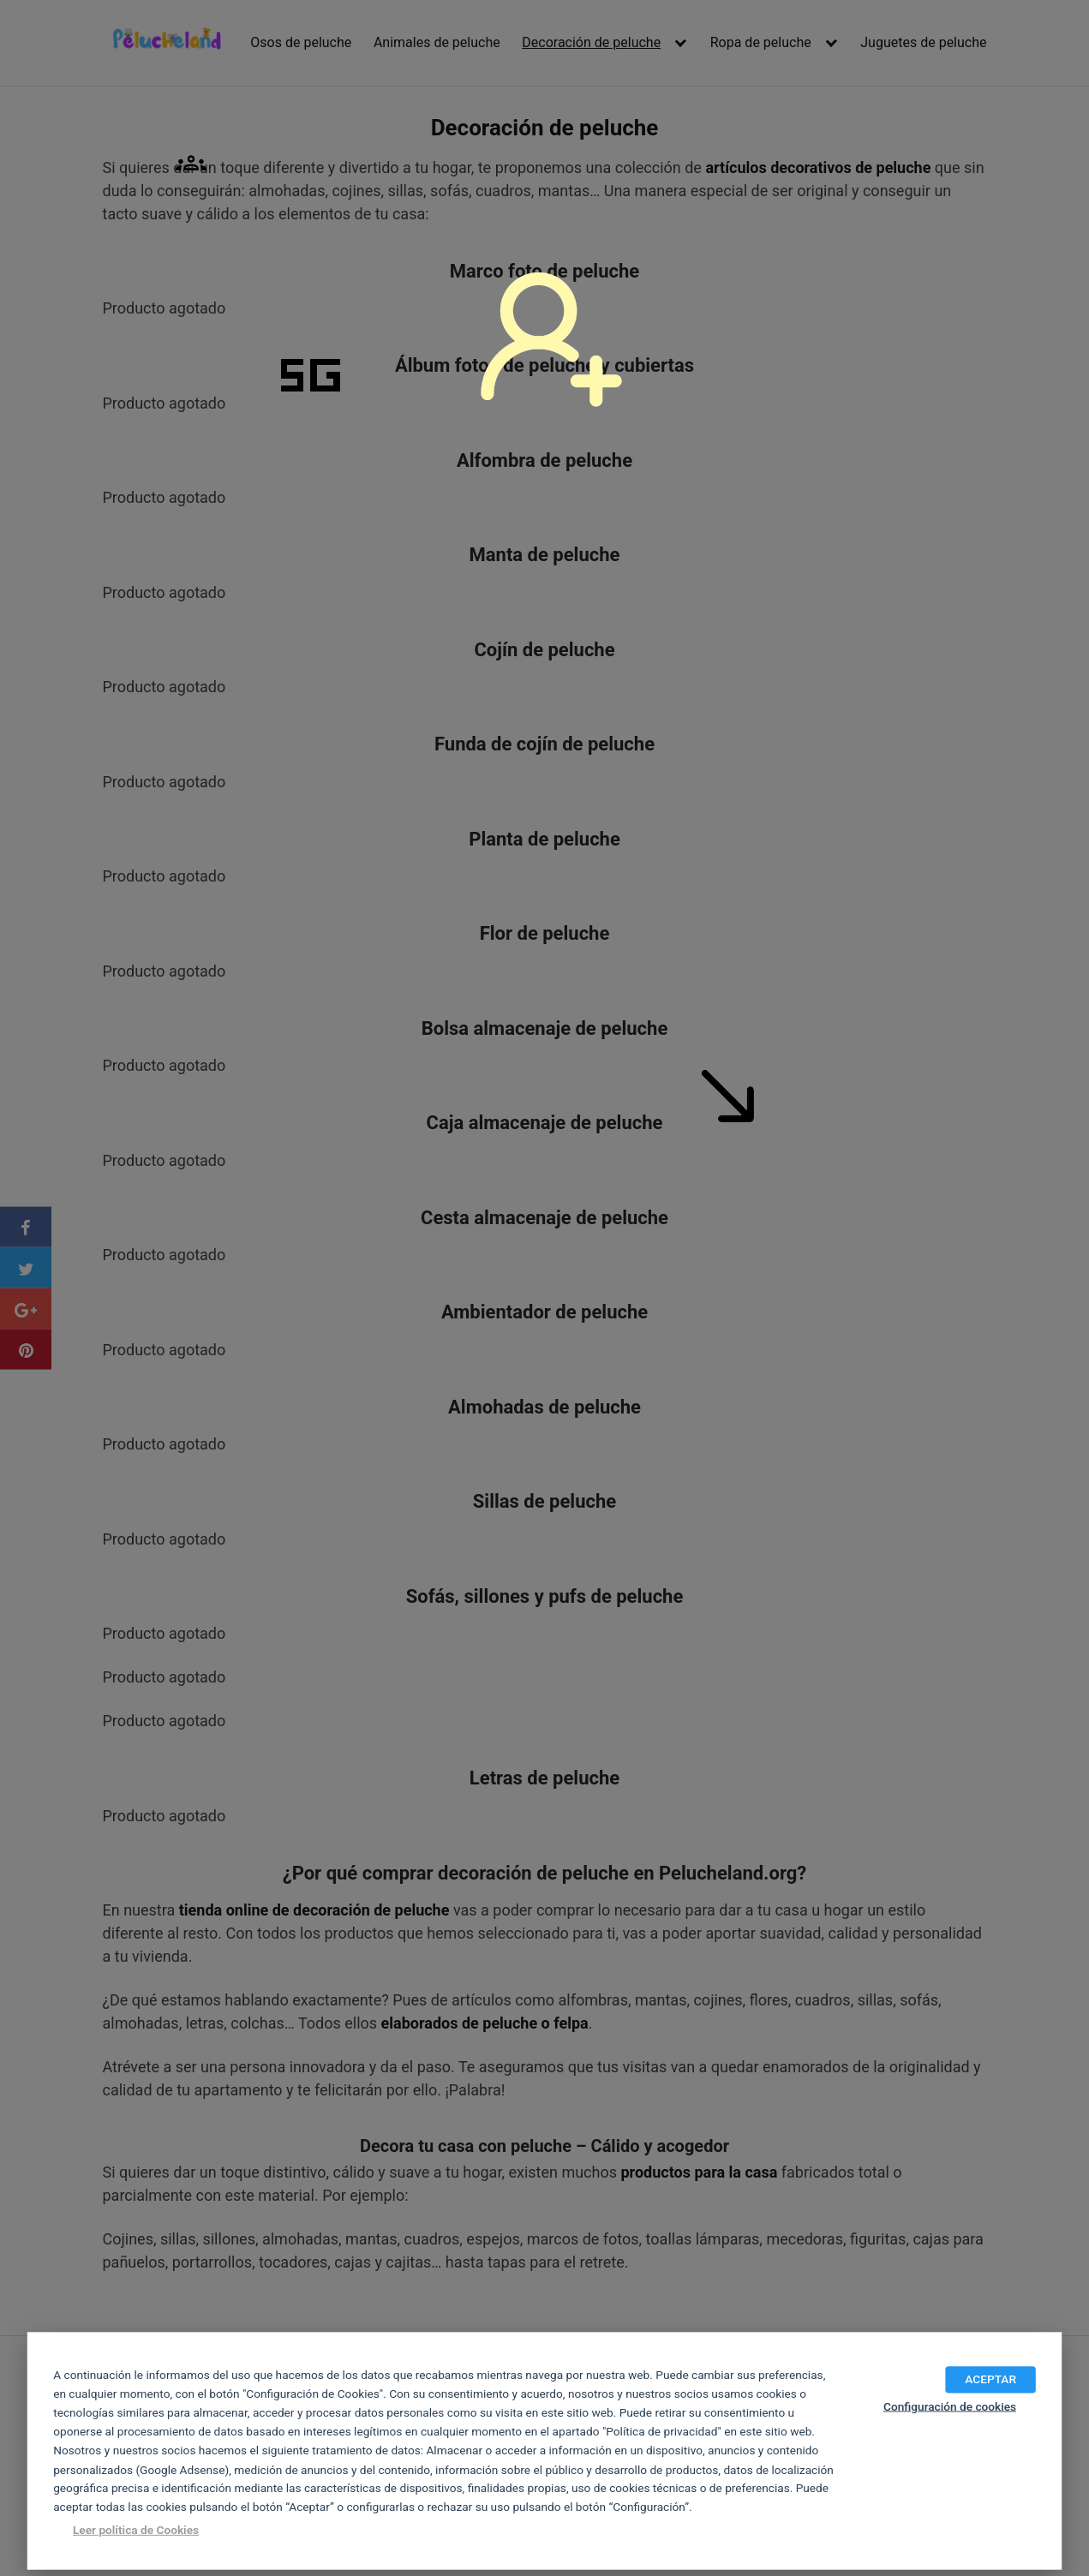  I want to click on view or manage groups, so click(191, 163).